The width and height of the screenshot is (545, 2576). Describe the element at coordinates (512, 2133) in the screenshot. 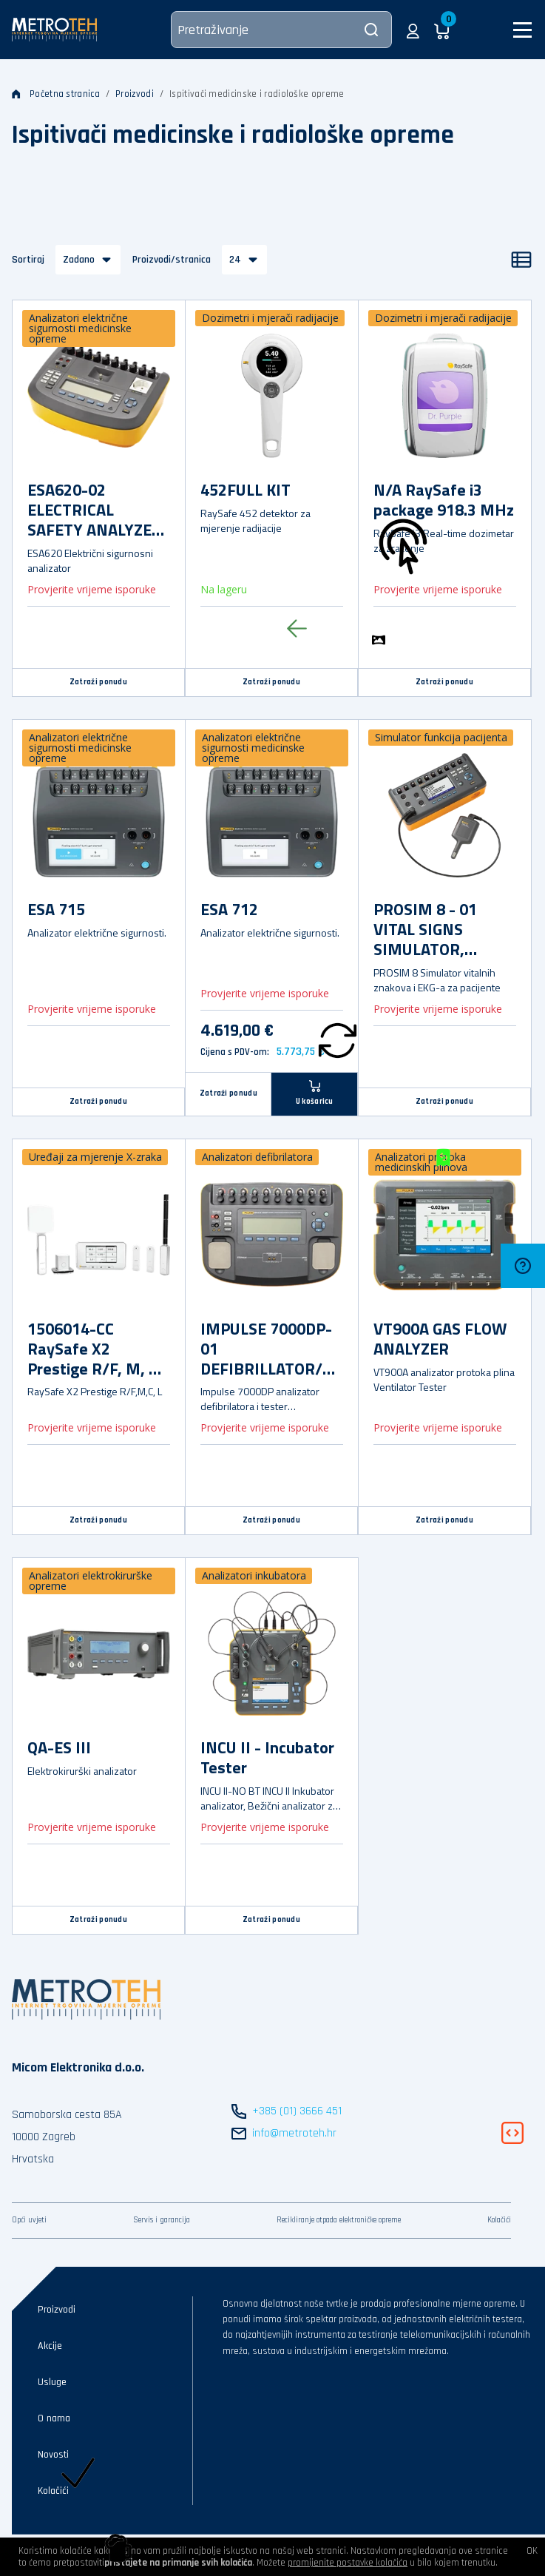

I see `view or edit source code` at that location.